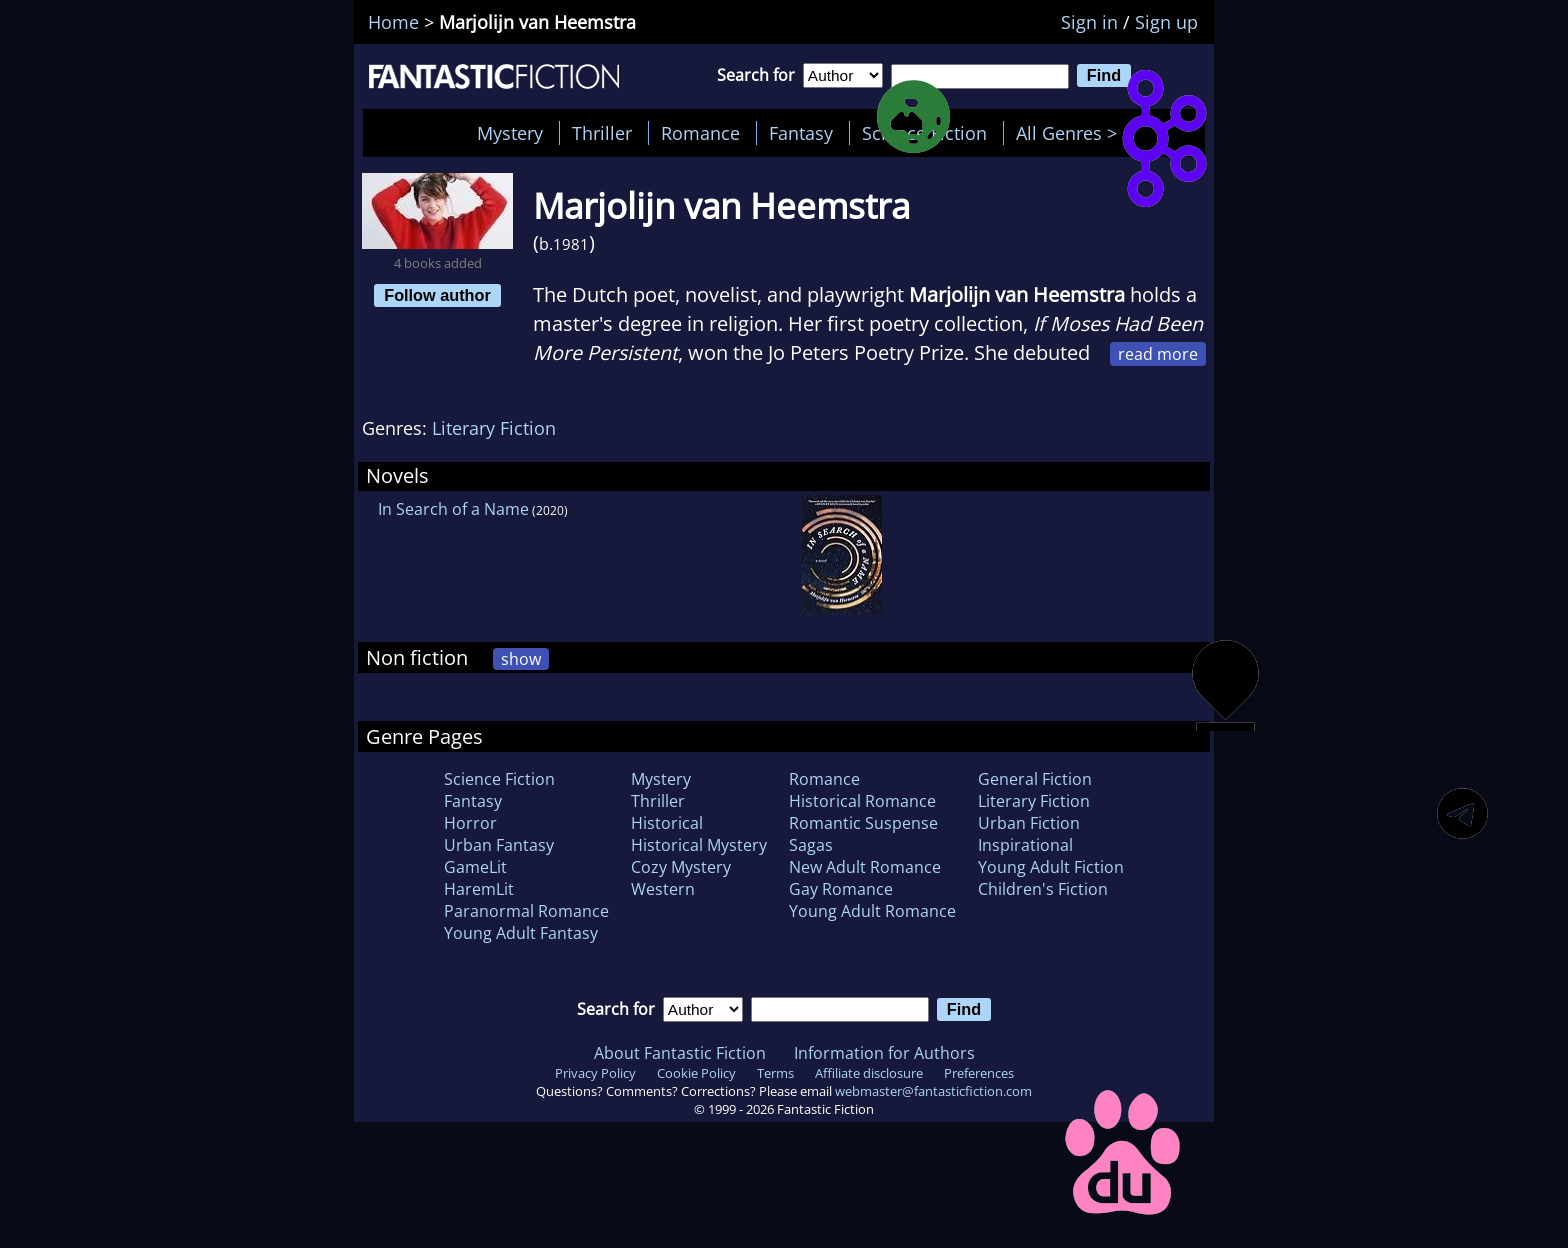  Describe the element at coordinates (1164, 138) in the screenshot. I see `Apache Kafka logo` at that location.